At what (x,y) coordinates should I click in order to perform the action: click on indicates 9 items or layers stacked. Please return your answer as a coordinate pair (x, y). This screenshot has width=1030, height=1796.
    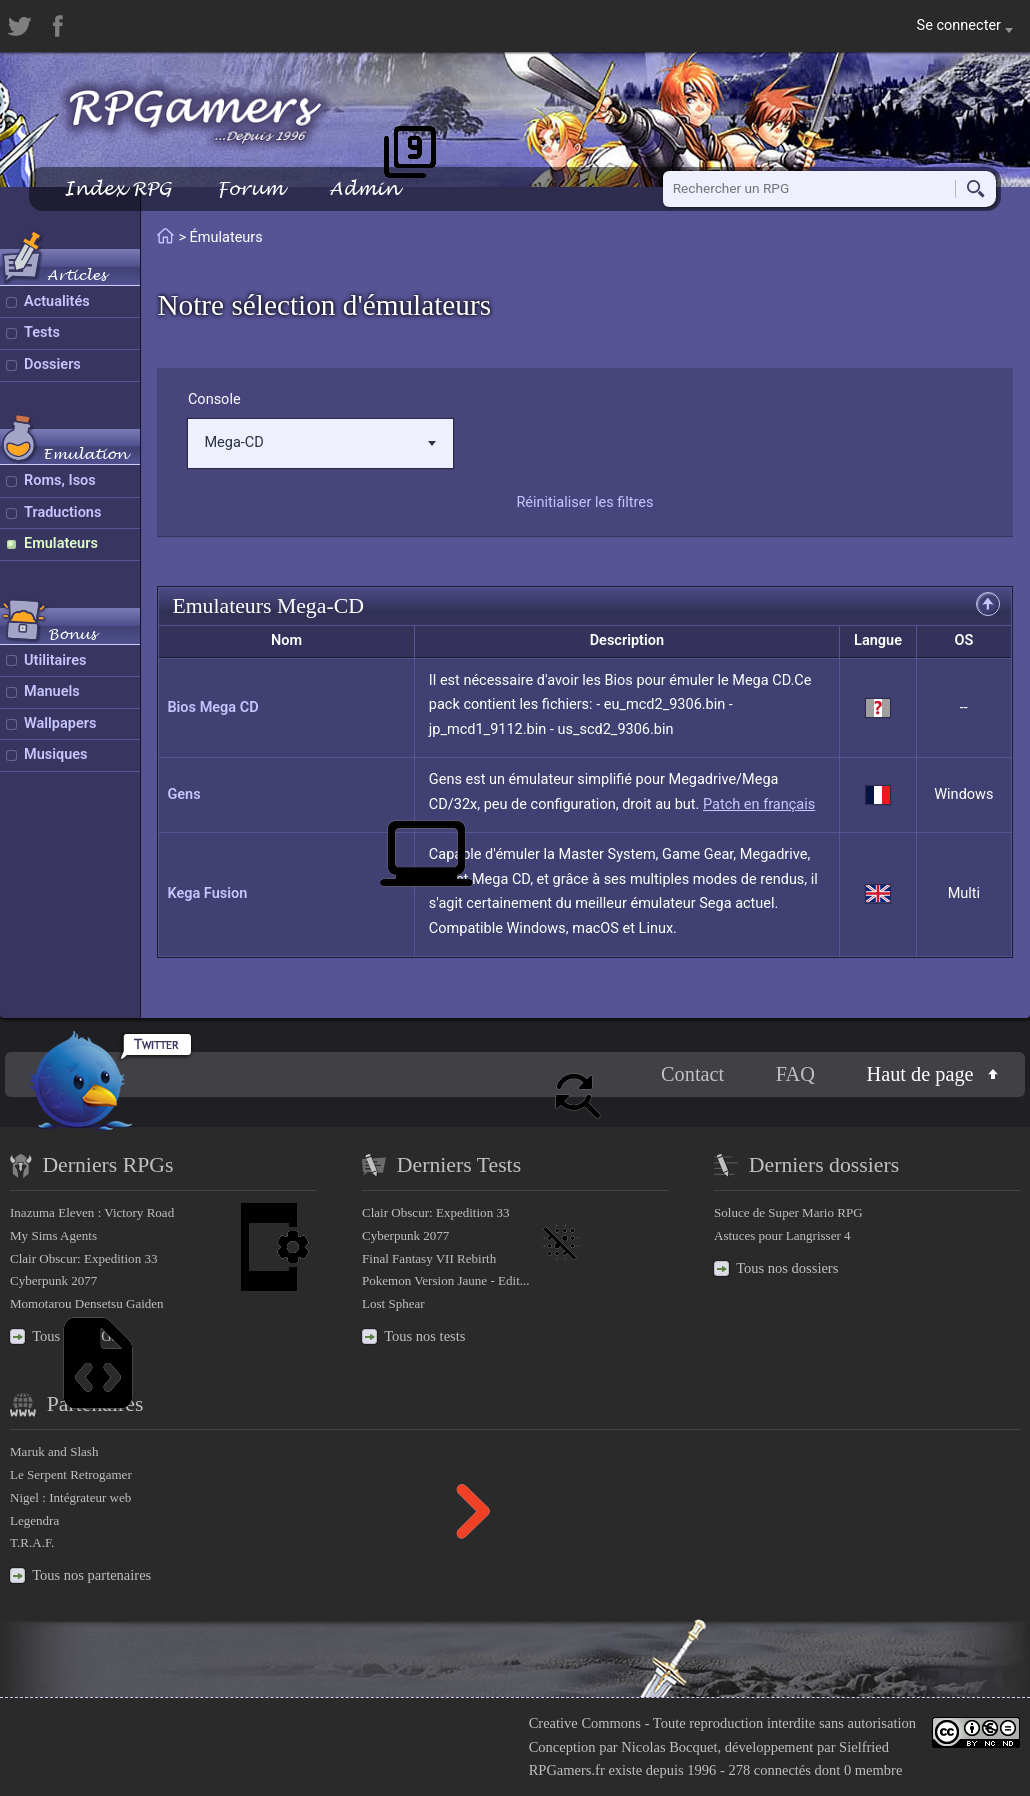
    Looking at the image, I should click on (410, 152).